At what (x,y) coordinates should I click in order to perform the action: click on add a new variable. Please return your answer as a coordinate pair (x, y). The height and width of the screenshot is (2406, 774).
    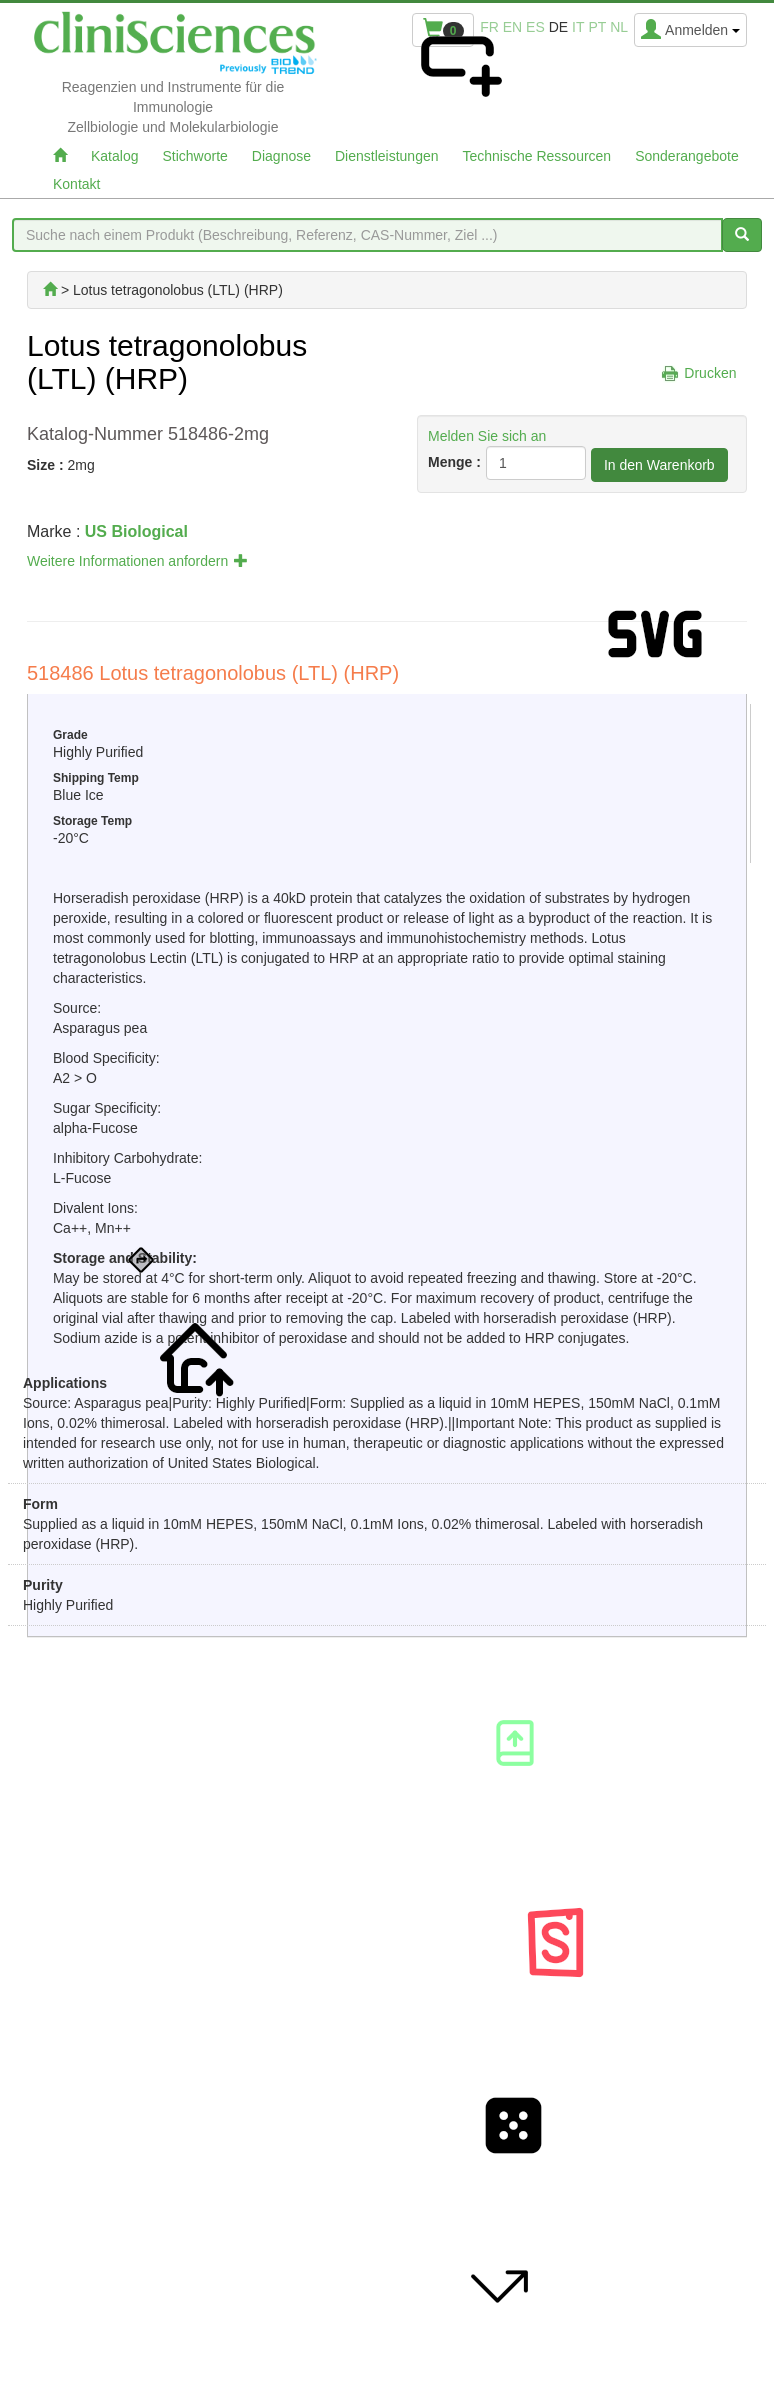
    Looking at the image, I should click on (457, 56).